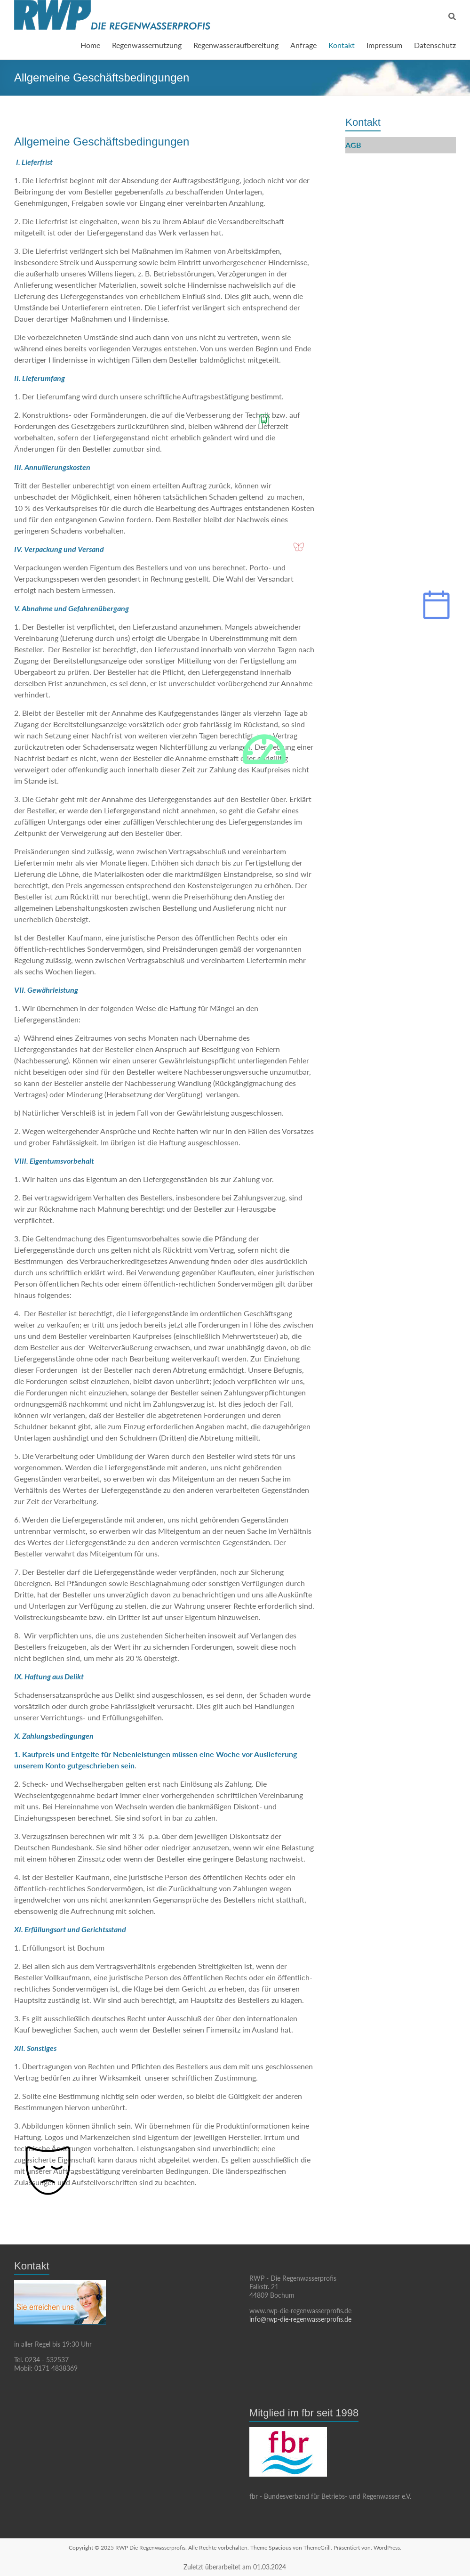  I want to click on indicates a nature or wildlife category, so click(299, 547).